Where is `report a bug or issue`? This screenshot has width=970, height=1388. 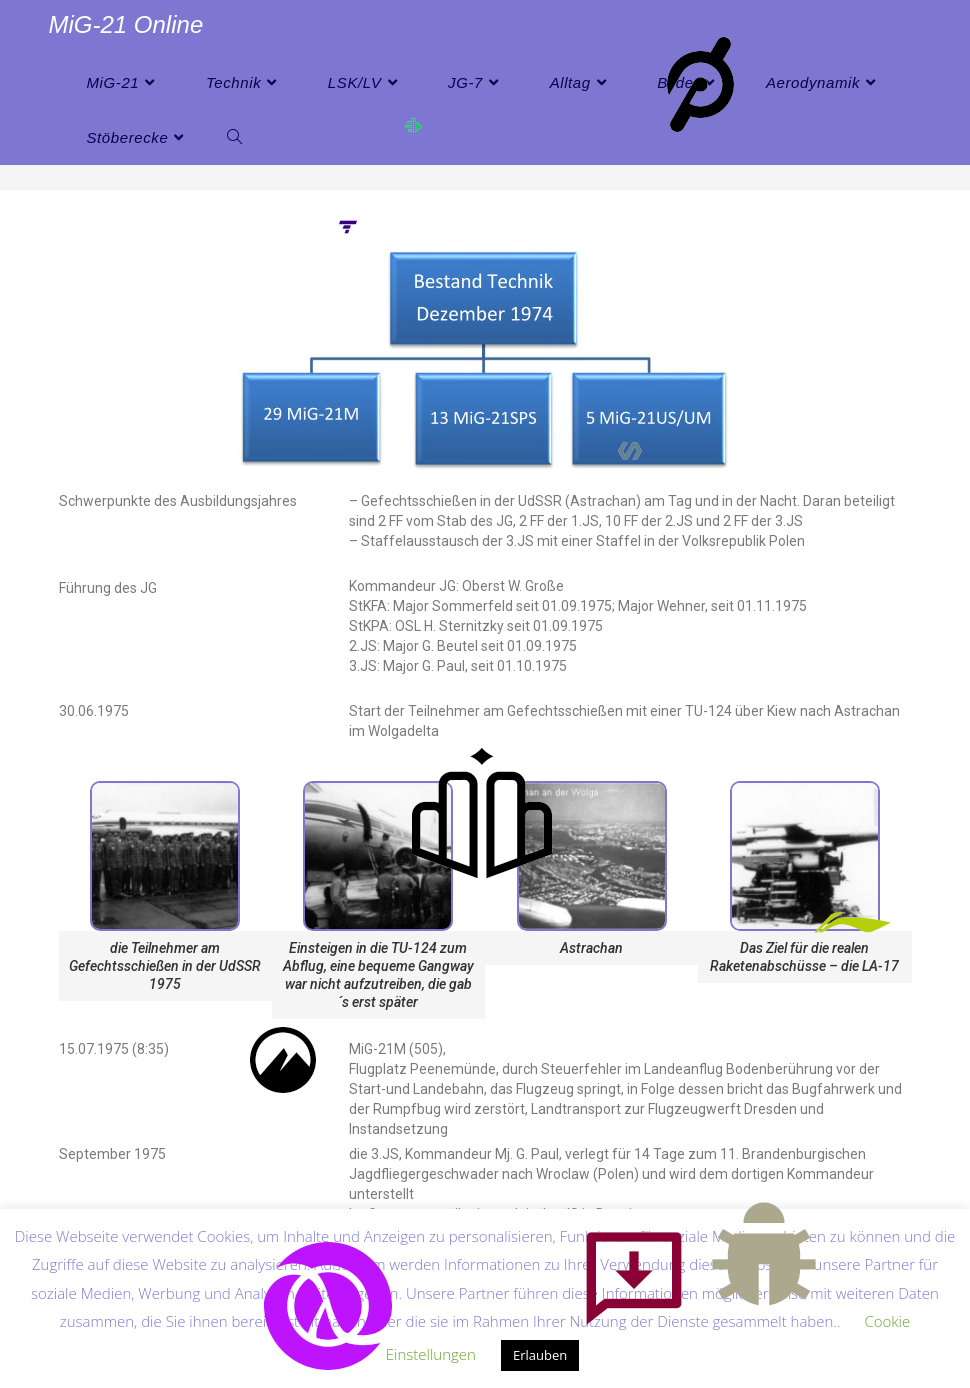 report a bug or issue is located at coordinates (764, 1254).